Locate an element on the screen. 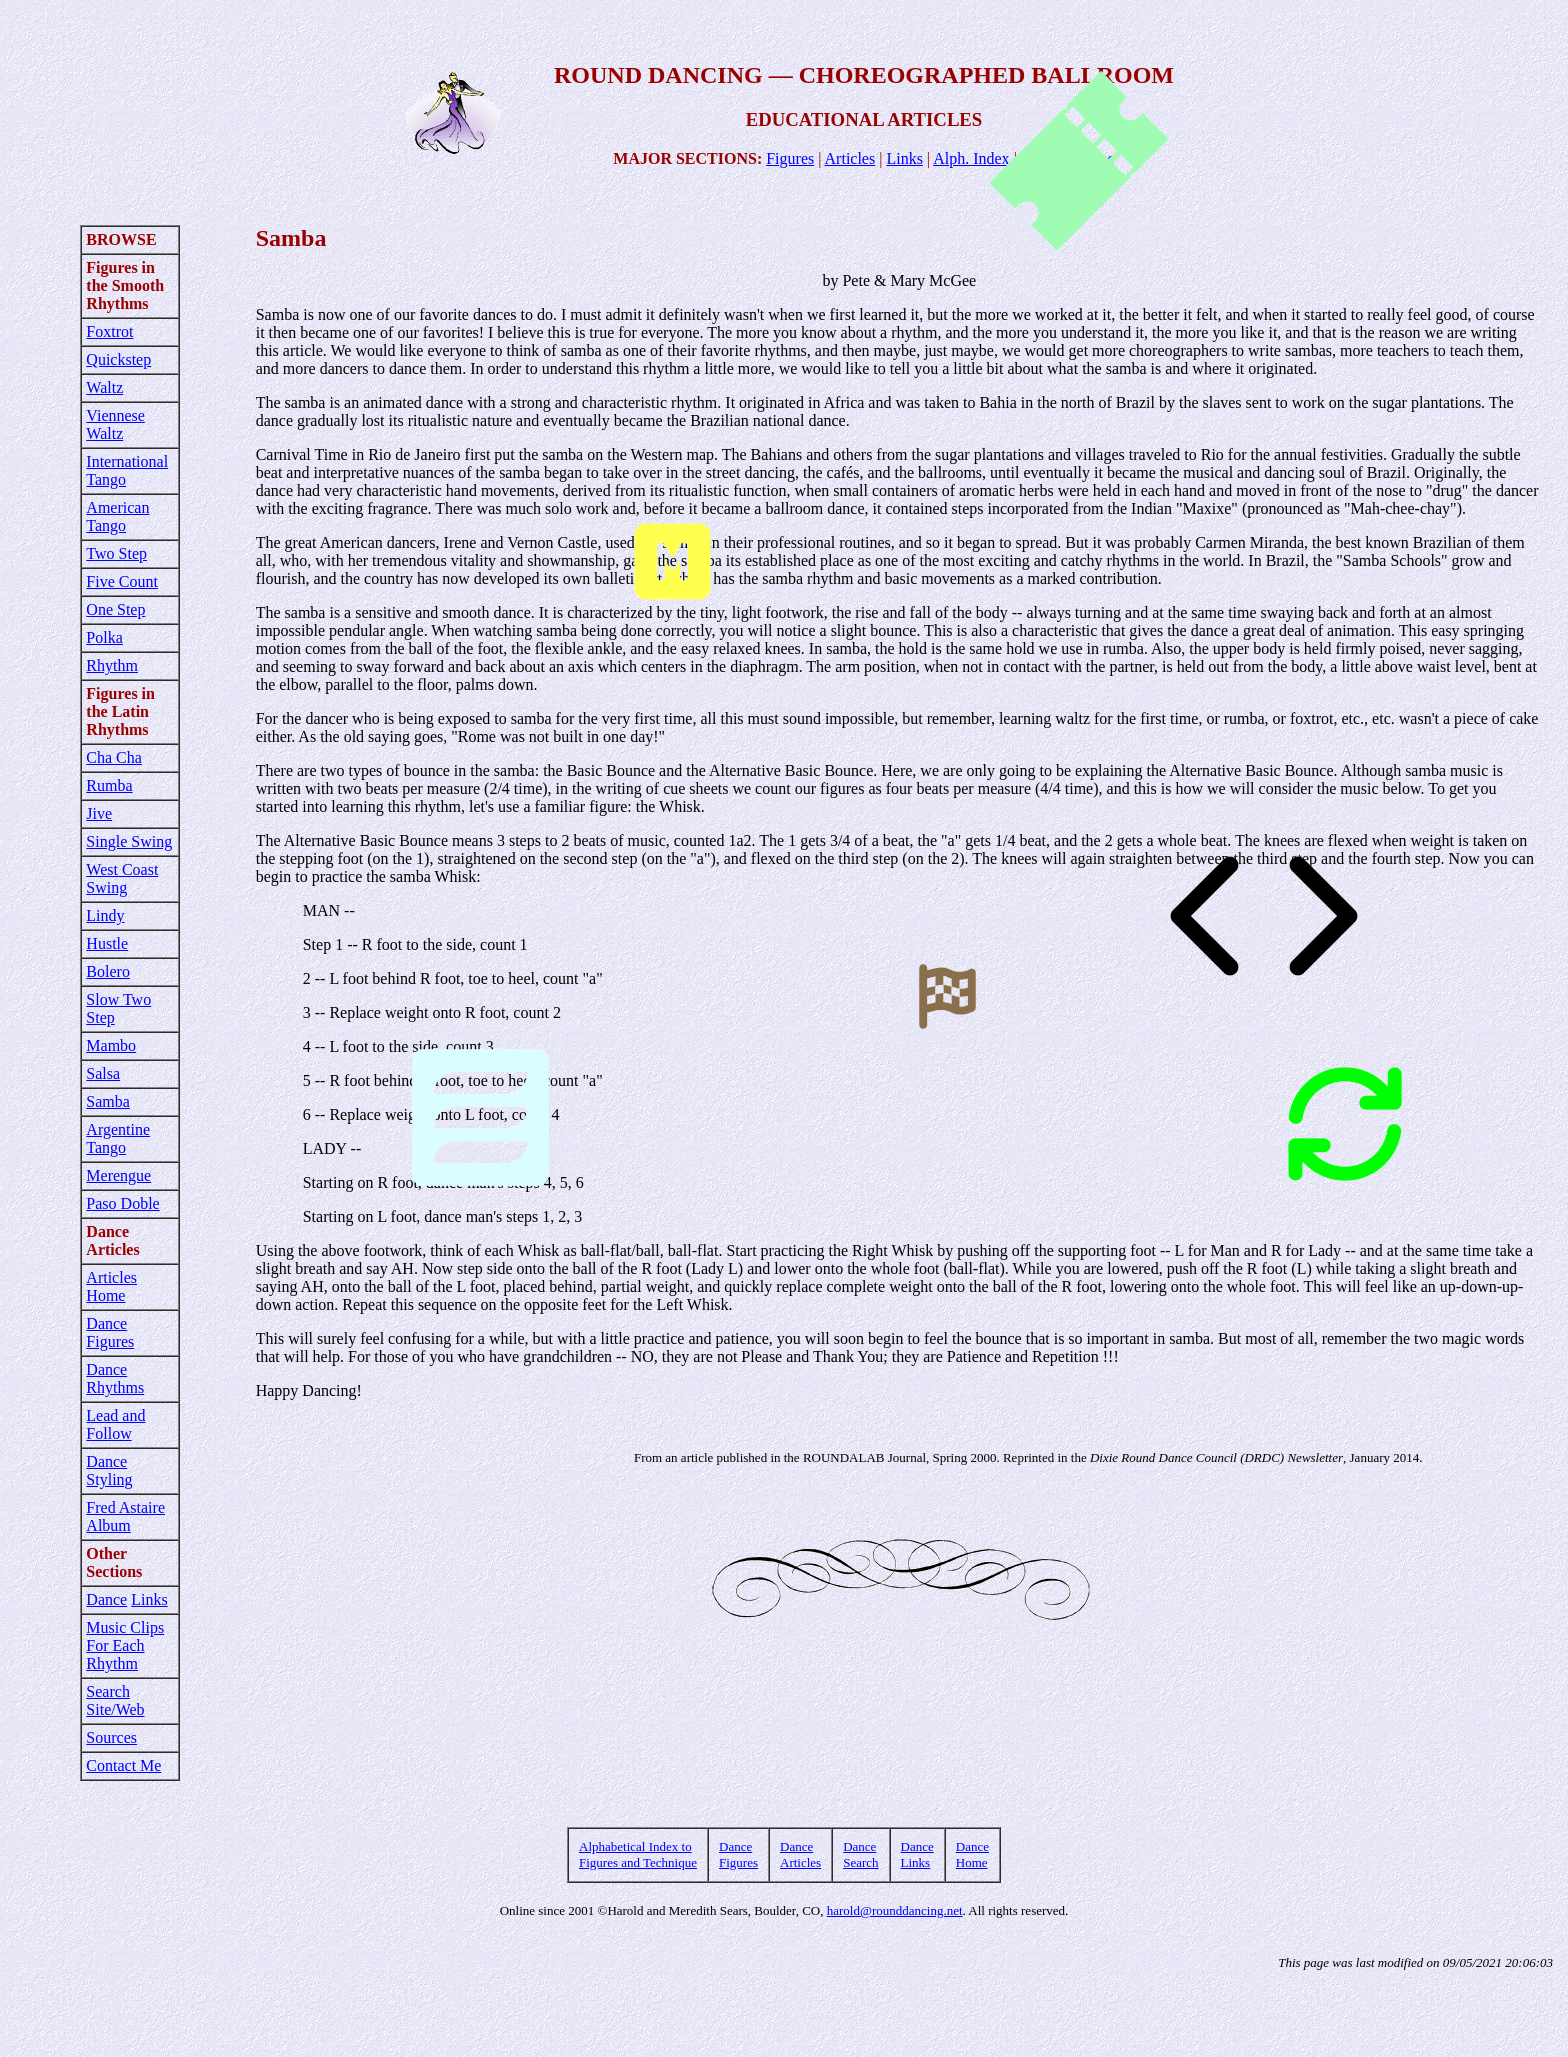  indicates medium size option is located at coordinates (672, 561).